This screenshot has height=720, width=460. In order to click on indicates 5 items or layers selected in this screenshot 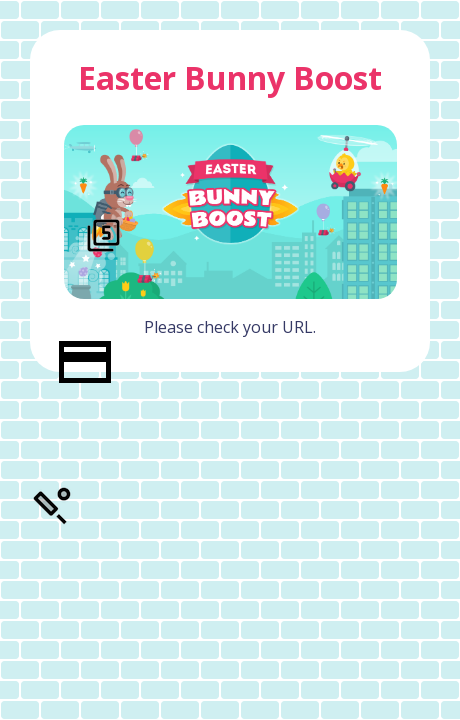, I will do `click(103, 235)`.